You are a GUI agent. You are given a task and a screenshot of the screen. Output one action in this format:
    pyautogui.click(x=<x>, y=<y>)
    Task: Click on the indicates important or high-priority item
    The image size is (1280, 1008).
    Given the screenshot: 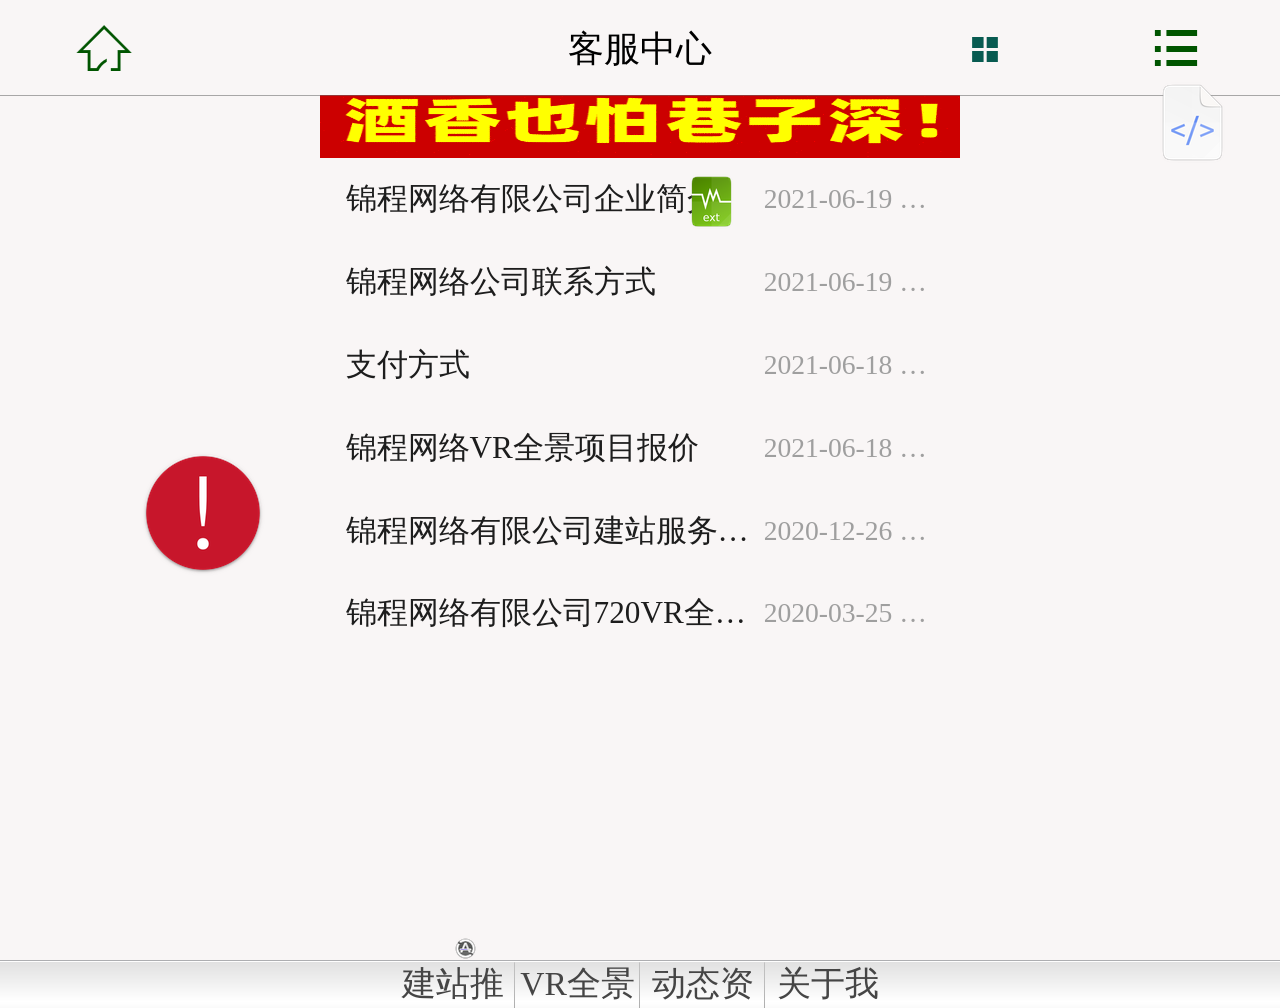 What is the action you would take?
    pyautogui.click(x=203, y=513)
    